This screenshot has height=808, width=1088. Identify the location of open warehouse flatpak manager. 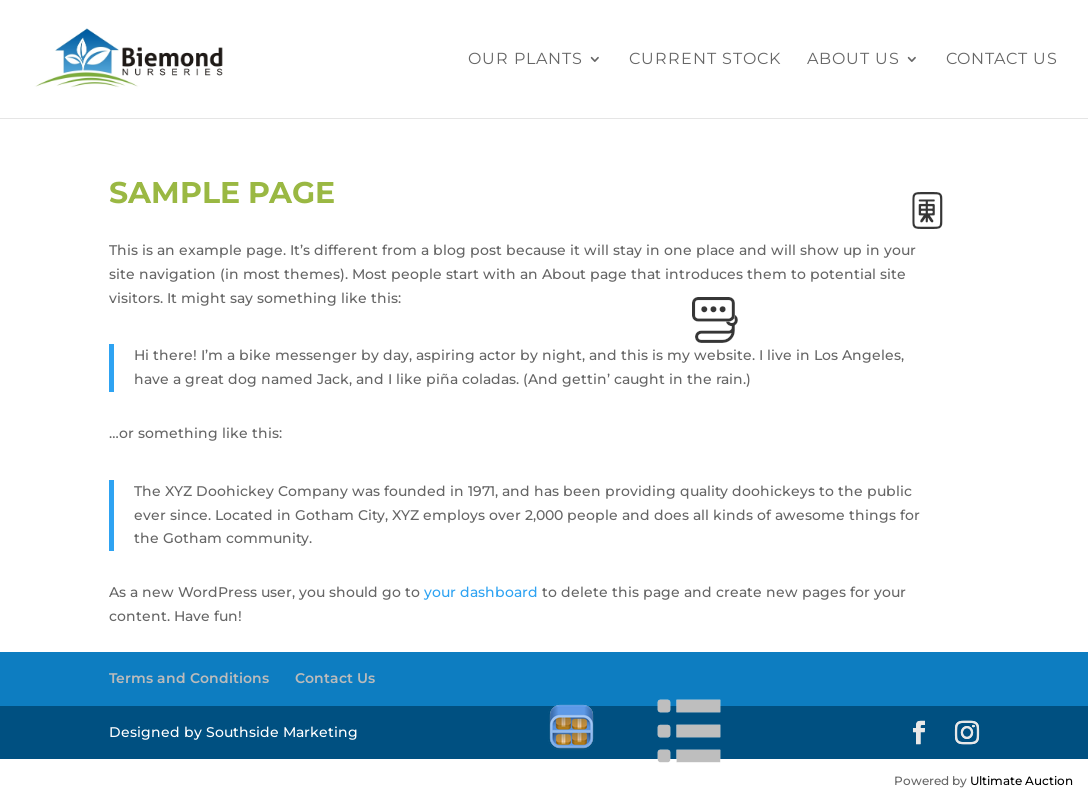
(571, 726).